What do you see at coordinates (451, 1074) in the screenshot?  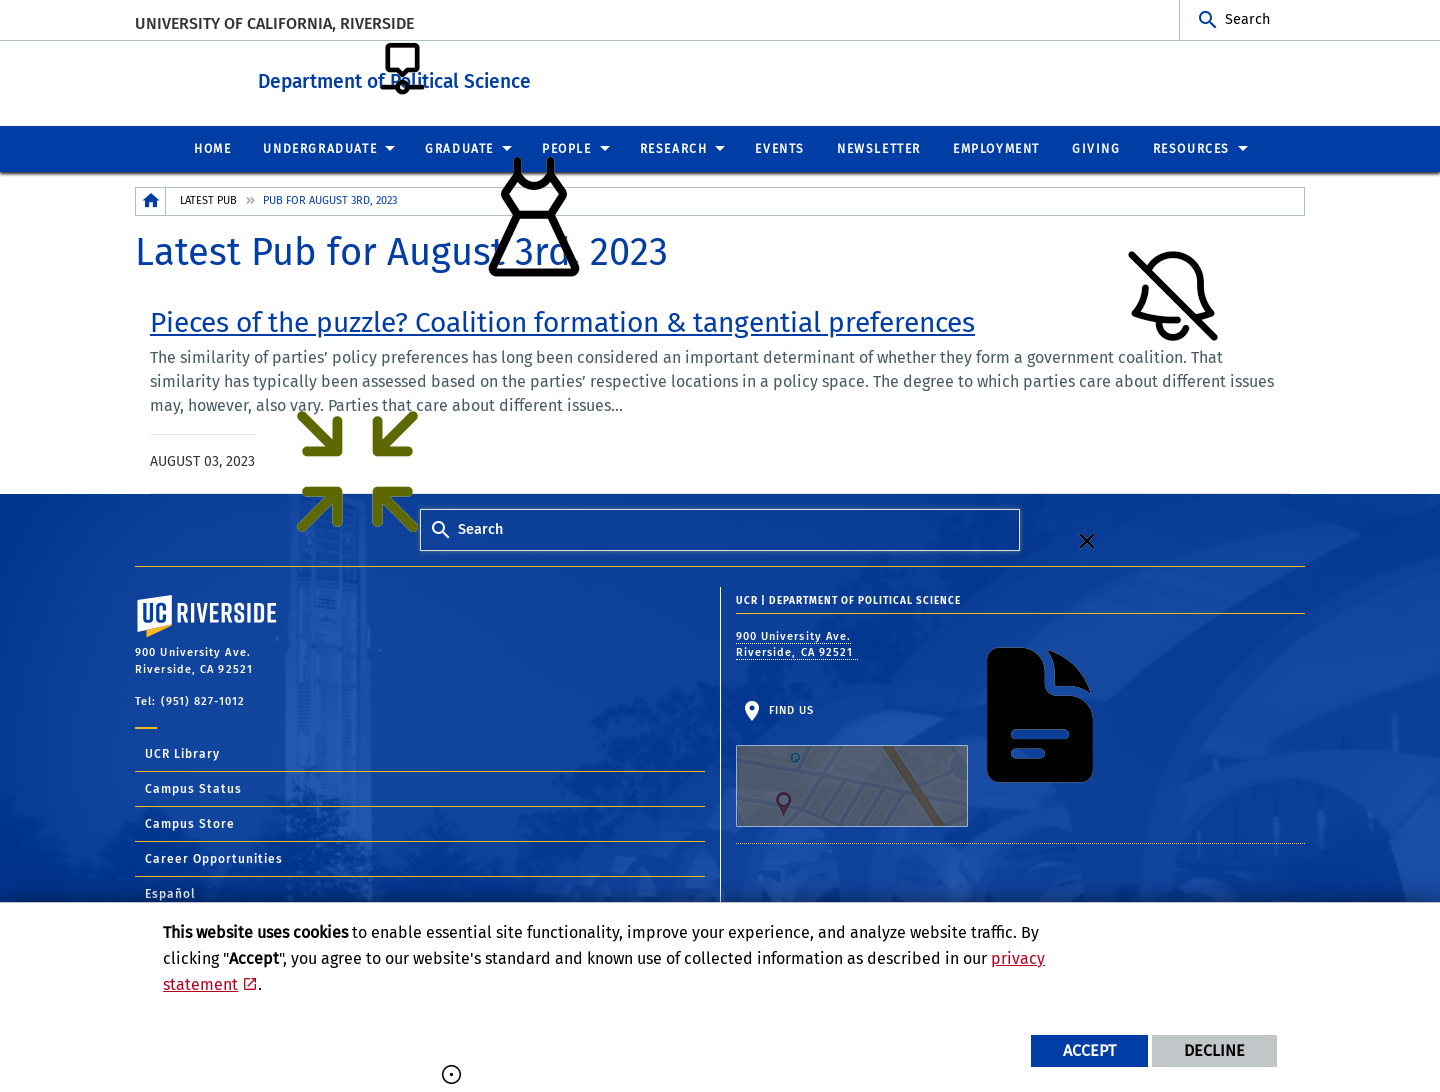 I see `select this option from a list` at bounding box center [451, 1074].